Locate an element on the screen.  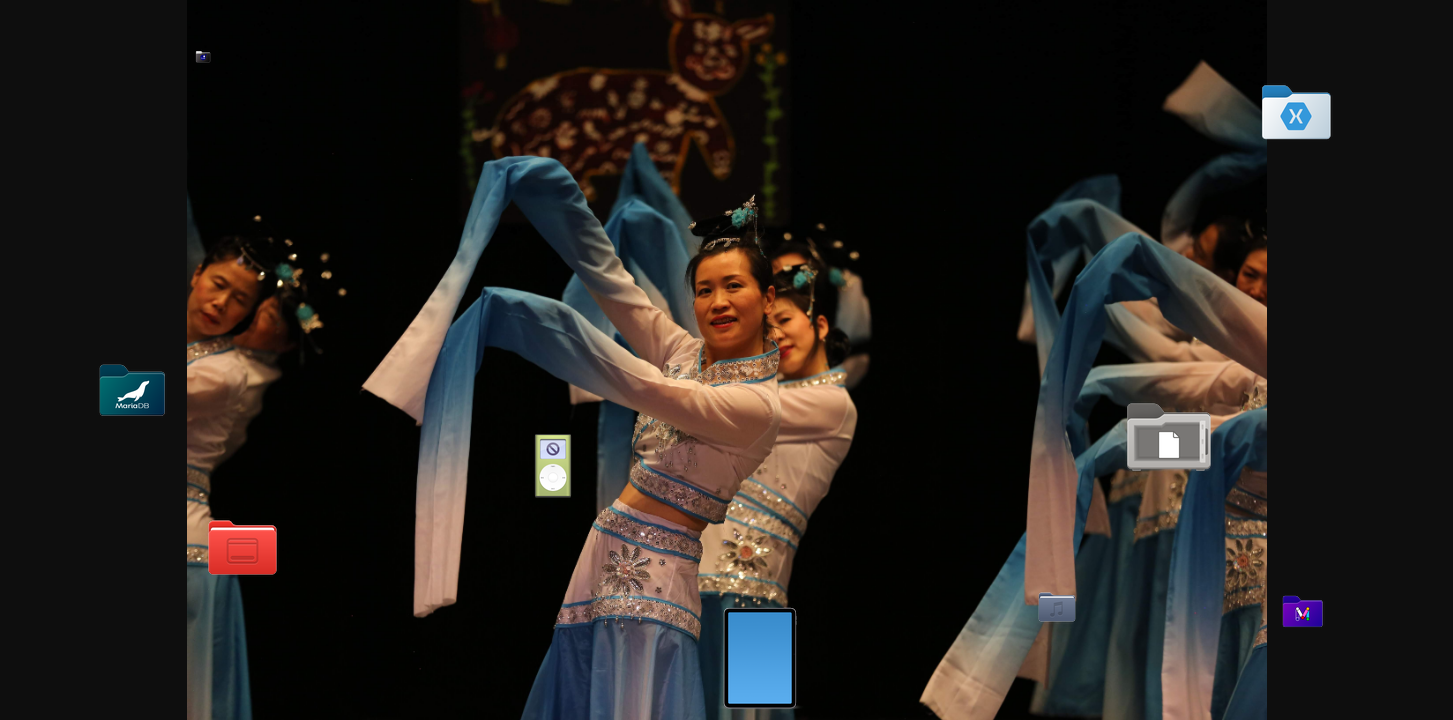
open MariaDB database files folder is located at coordinates (132, 392).